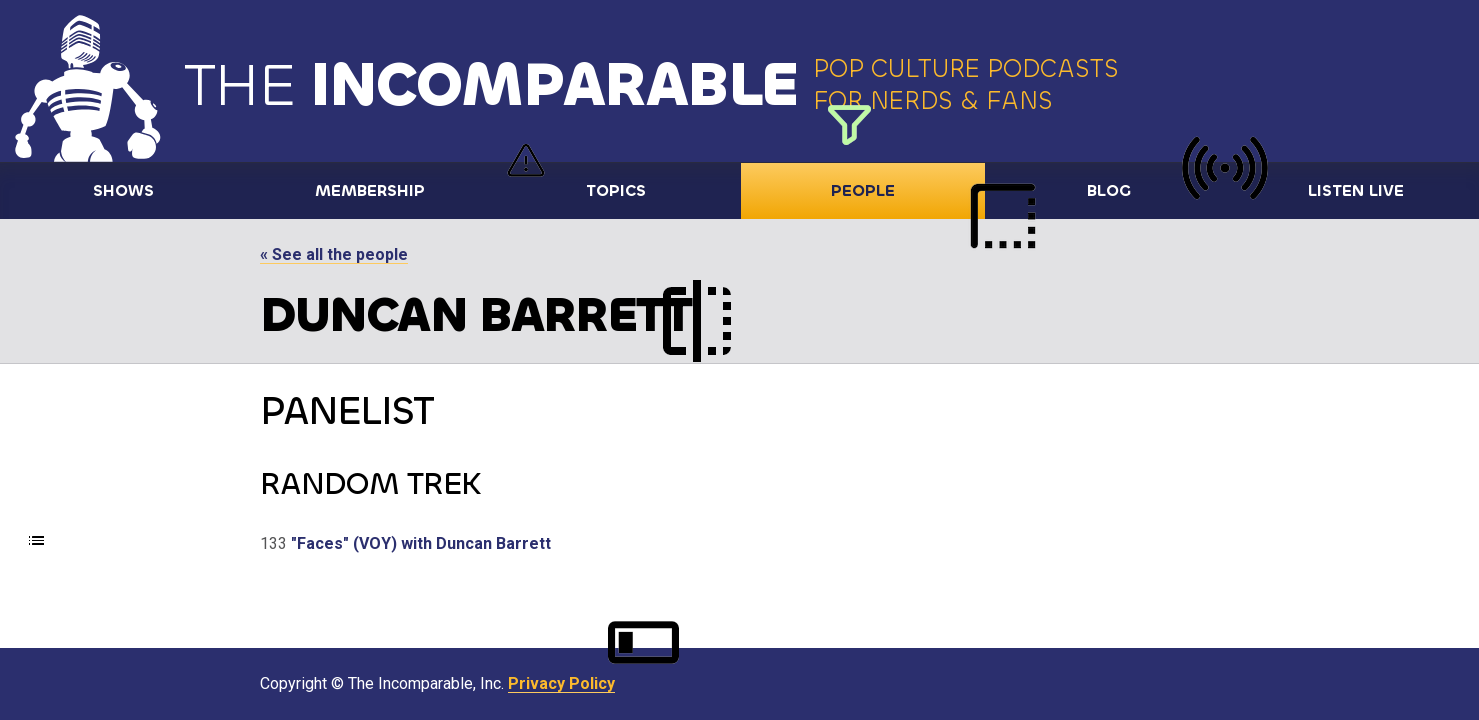 The width and height of the screenshot is (1479, 720). Describe the element at coordinates (1225, 168) in the screenshot. I see `indicates wireless signal strength` at that location.